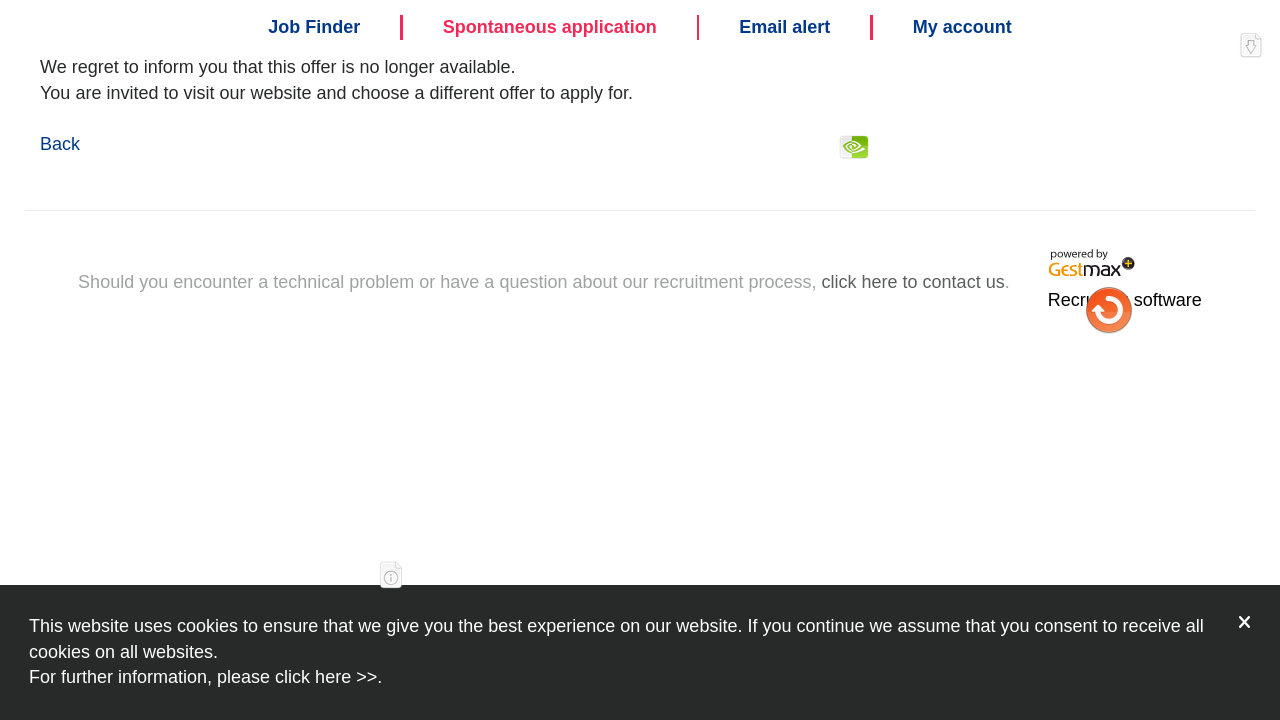 The width and height of the screenshot is (1280, 720). What do you see at coordinates (1109, 310) in the screenshot?
I see `open ubuntu livepatch settings` at bounding box center [1109, 310].